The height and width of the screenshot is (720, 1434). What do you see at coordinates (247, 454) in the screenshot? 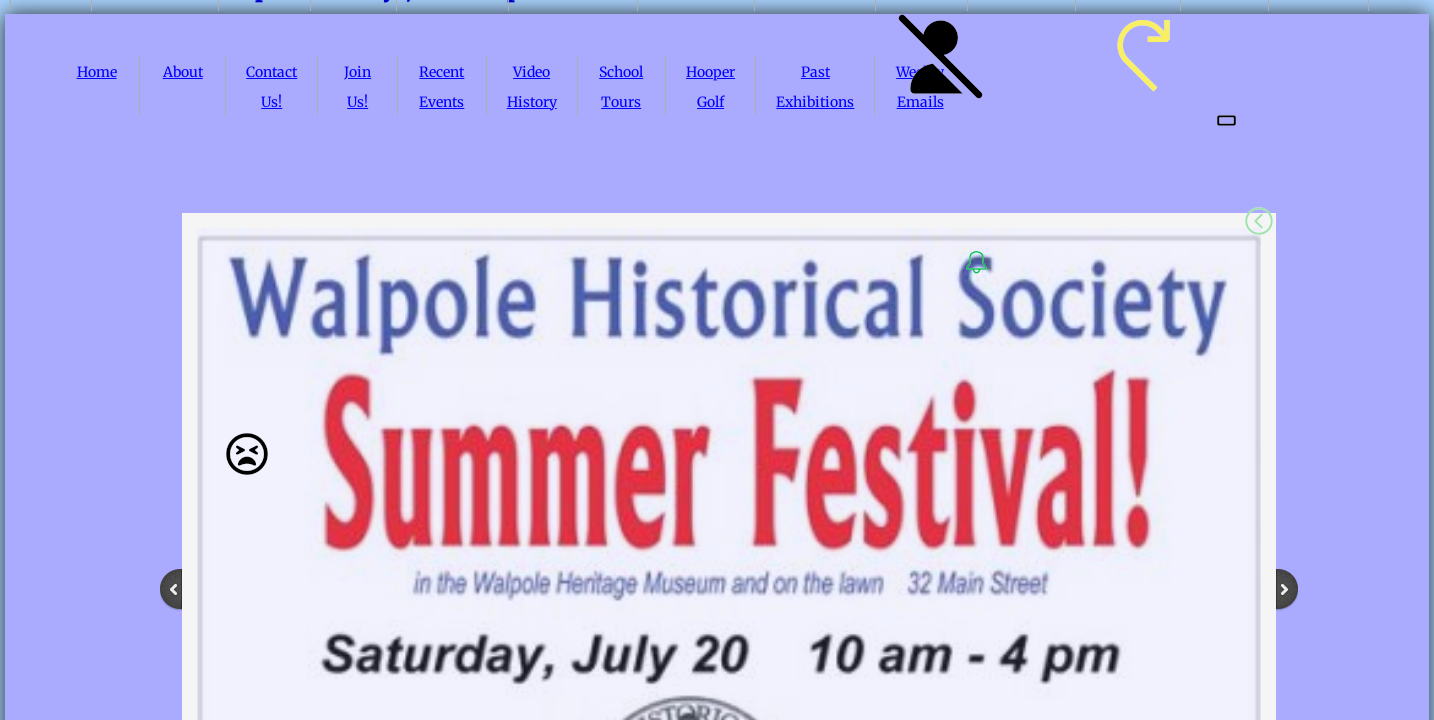
I see `indicates user fatigue or exhaustion status` at bounding box center [247, 454].